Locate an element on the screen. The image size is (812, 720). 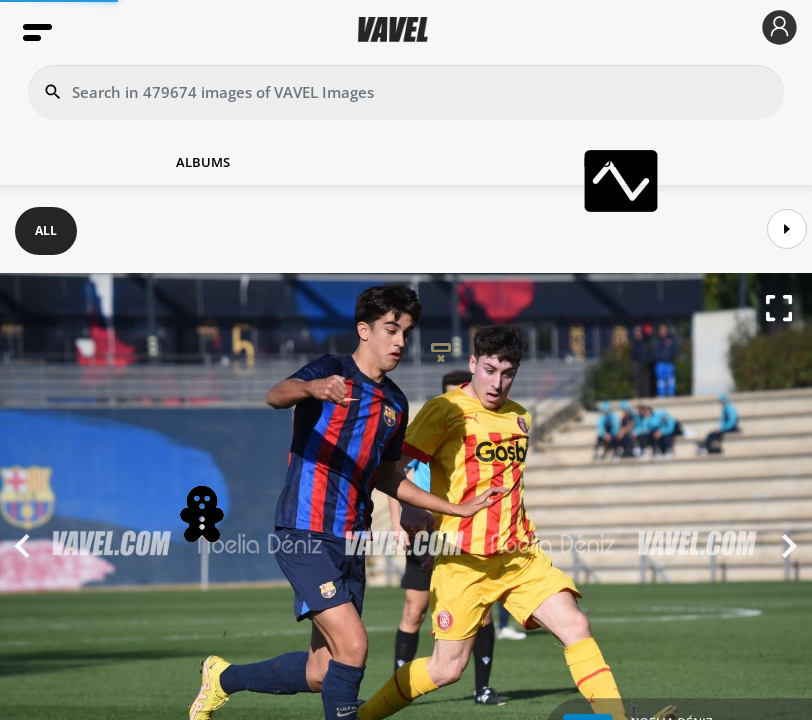
remove a row from a table or spreadsheet is located at coordinates (441, 352).